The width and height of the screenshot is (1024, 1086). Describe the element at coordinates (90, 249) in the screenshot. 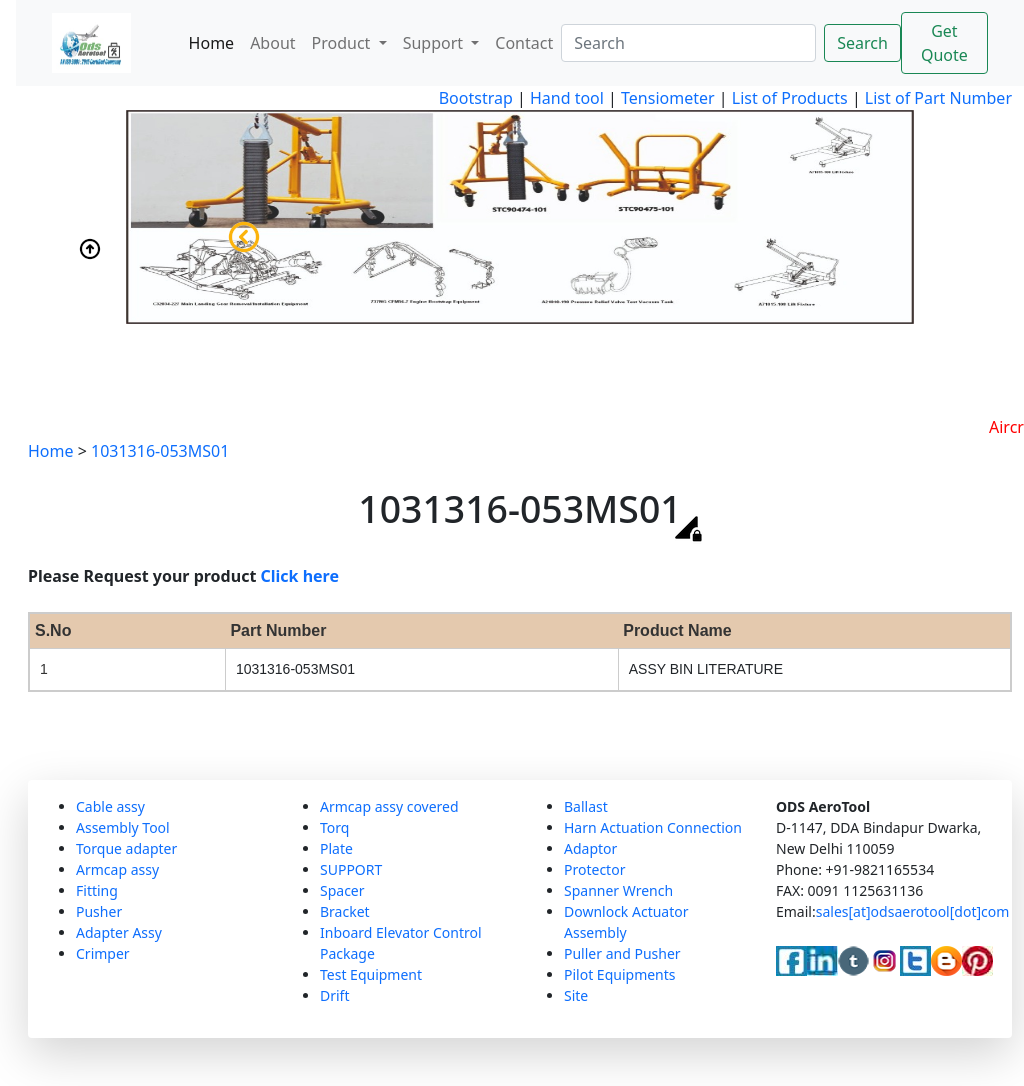

I see `upload a file or content` at that location.